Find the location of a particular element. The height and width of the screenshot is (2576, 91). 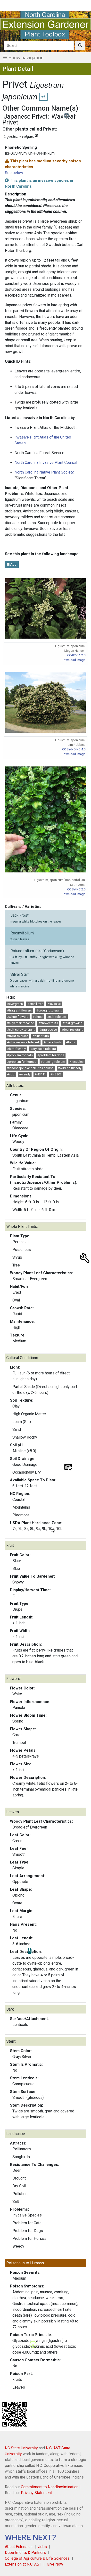

access travel or trip planning features is located at coordinates (58, 700).